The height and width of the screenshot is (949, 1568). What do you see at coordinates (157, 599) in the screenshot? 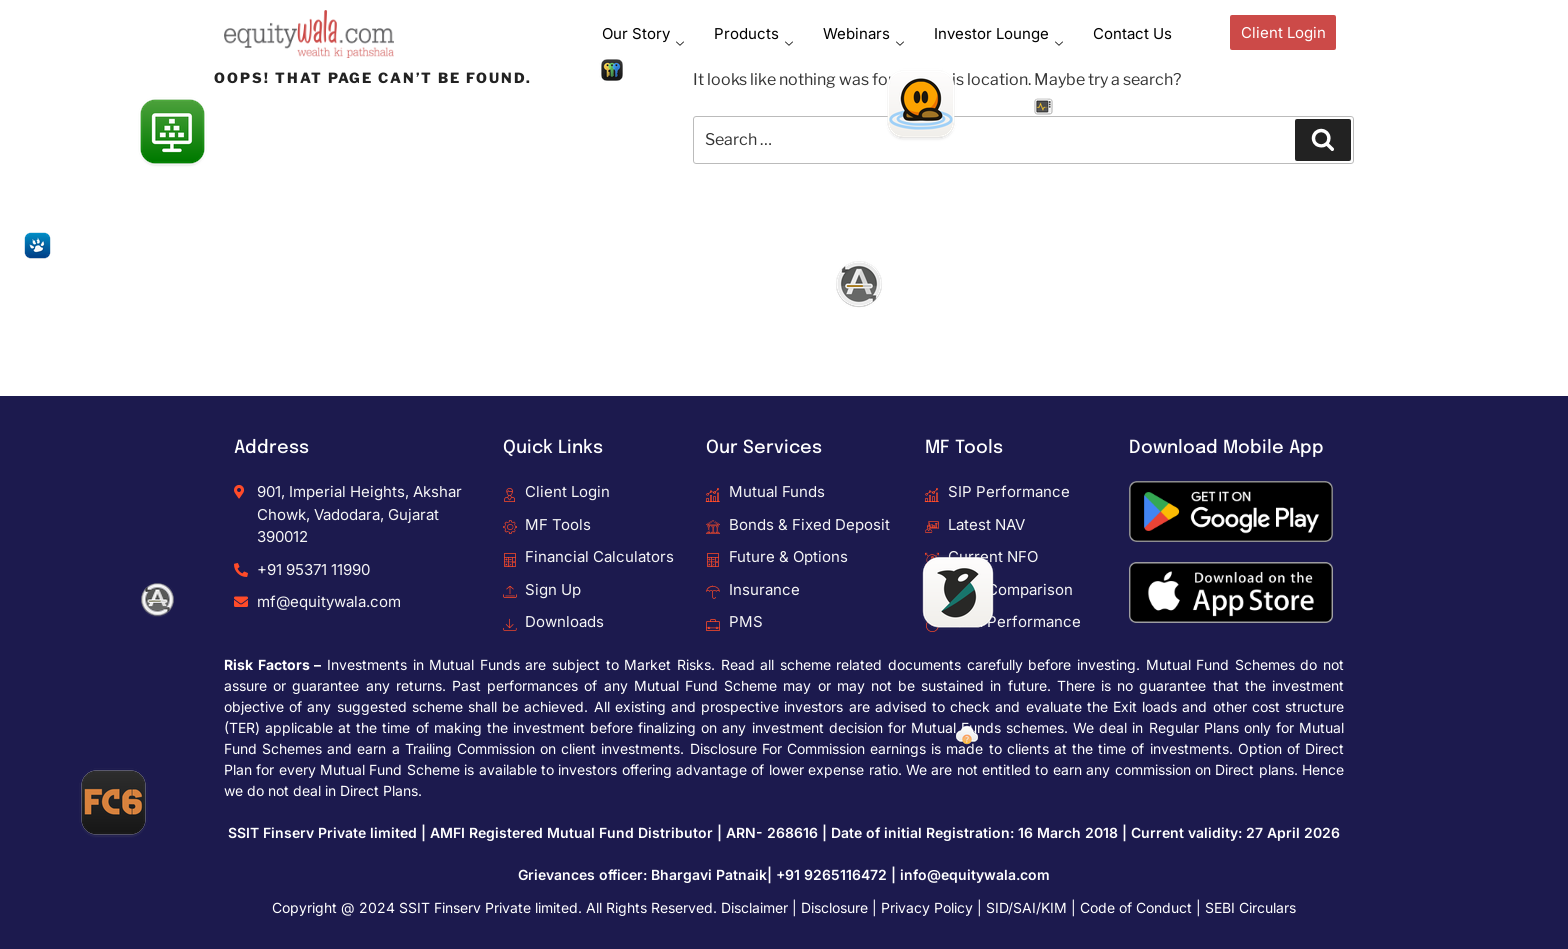
I see `open the software update manager` at bounding box center [157, 599].